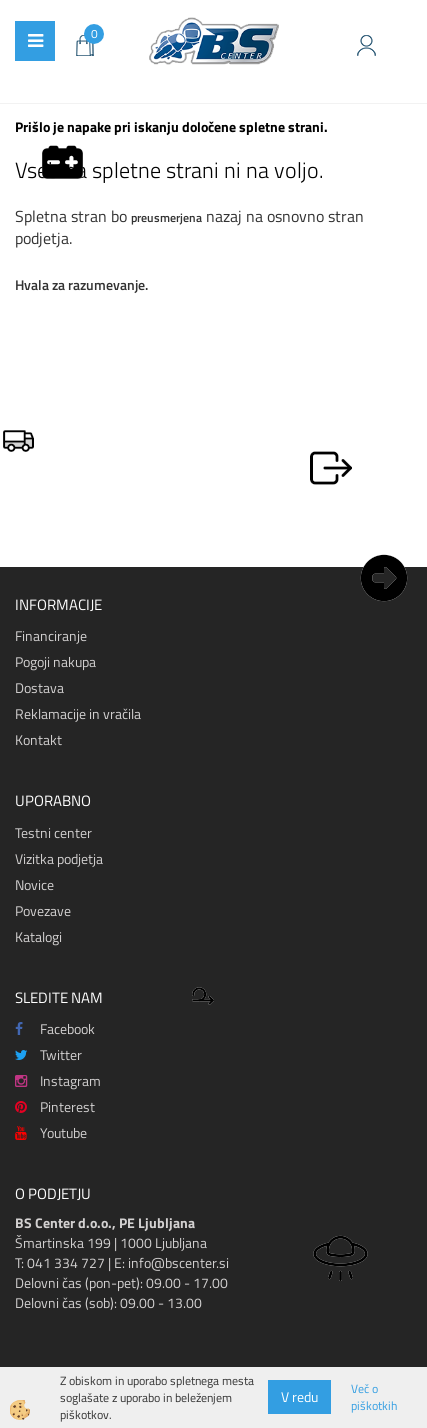  What do you see at coordinates (203, 996) in the screenshot?
I see `iterate or repeat a process` at bounding box center [203, 996].